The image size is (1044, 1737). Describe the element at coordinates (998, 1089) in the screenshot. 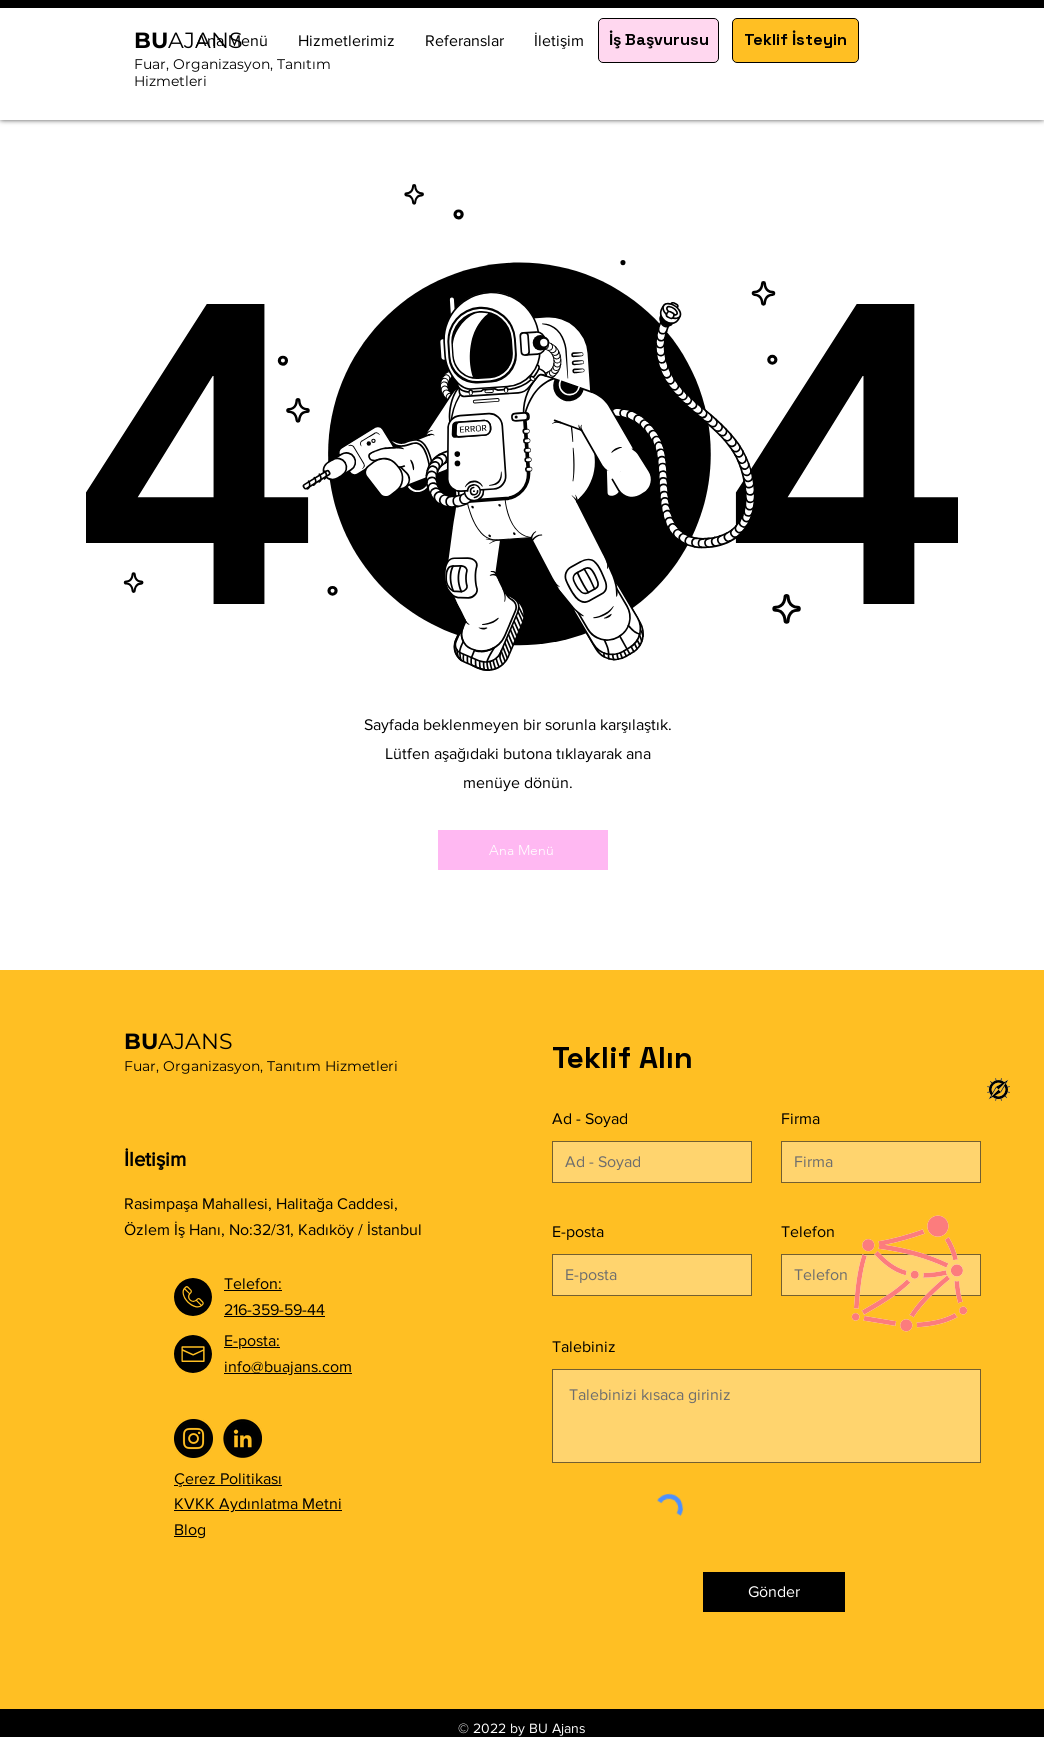

I see `navigate to map or directions` at that location.